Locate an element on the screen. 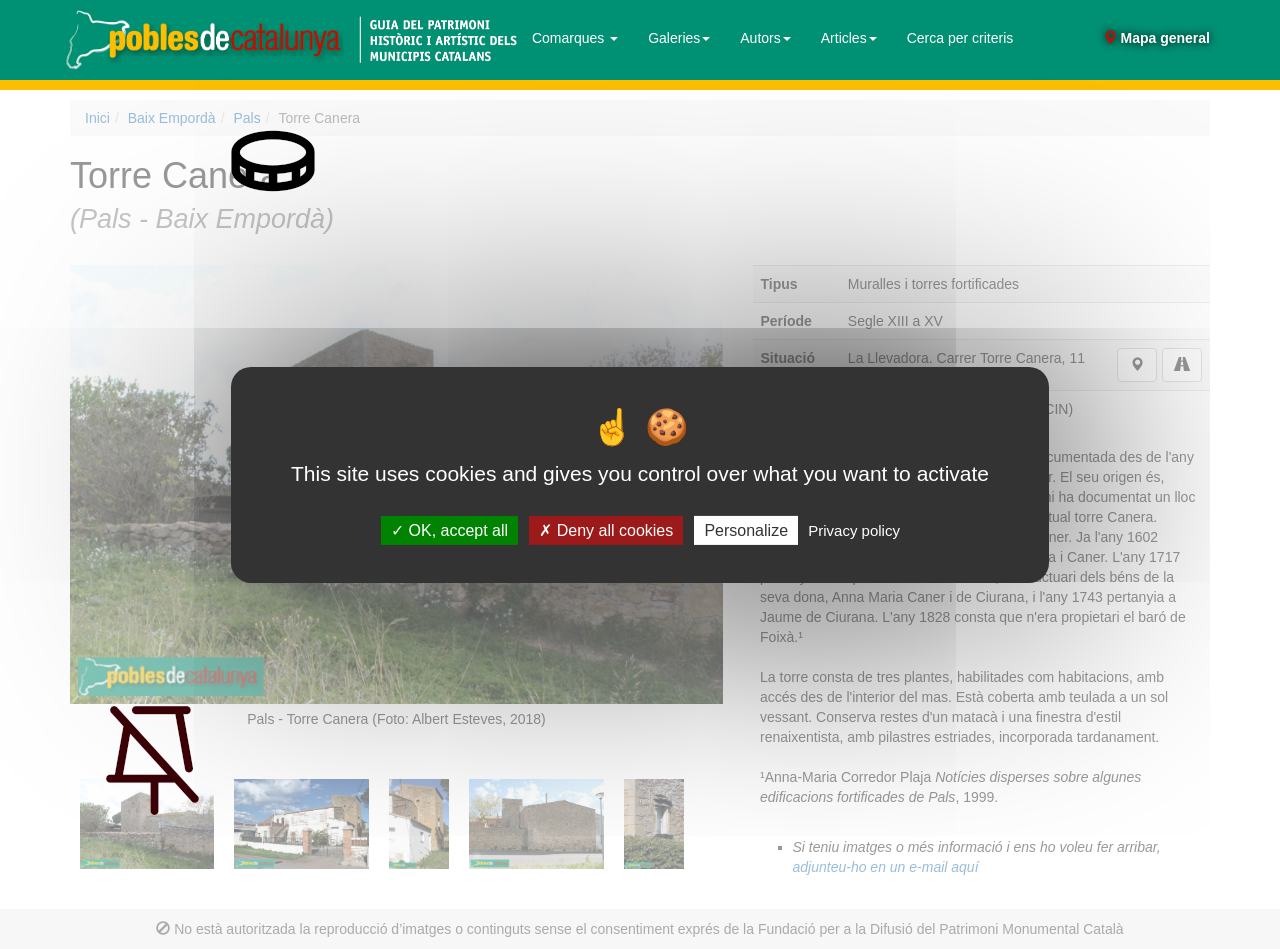  unpin an item from its current location is located at coordinates (154, 754).